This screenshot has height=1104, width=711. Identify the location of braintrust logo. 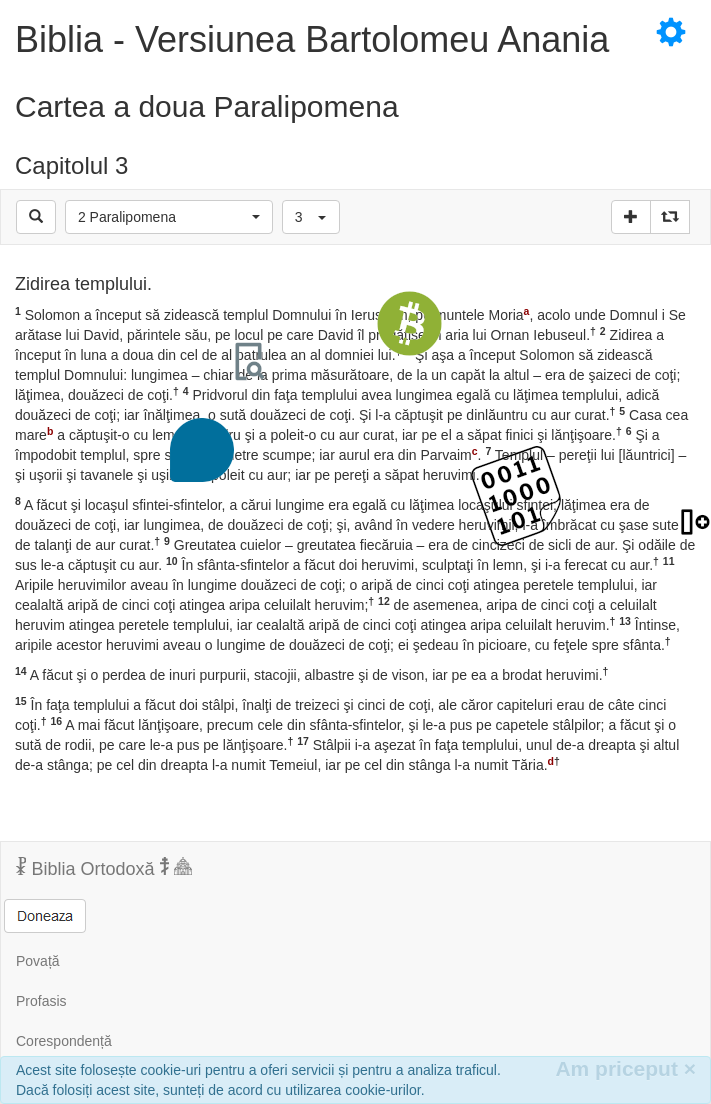
(202, 450).